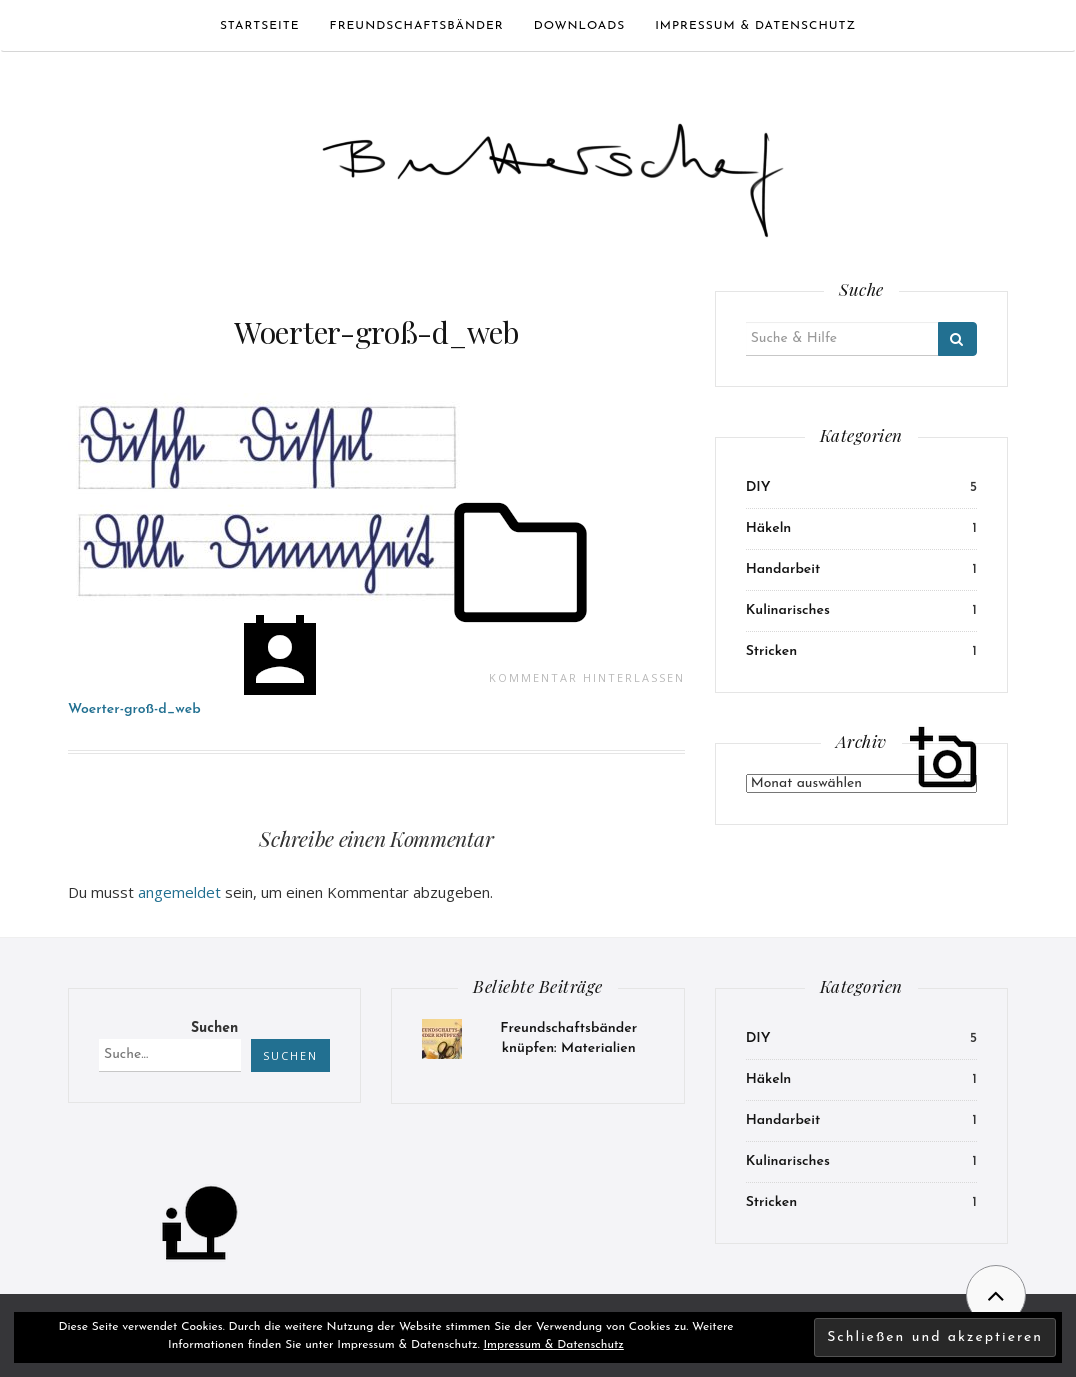 The width and height of the screenshot is (1076, 1377). Describe the element at coordinates (520, 562) in the screenshot. I see `open folder or directory` at that location.